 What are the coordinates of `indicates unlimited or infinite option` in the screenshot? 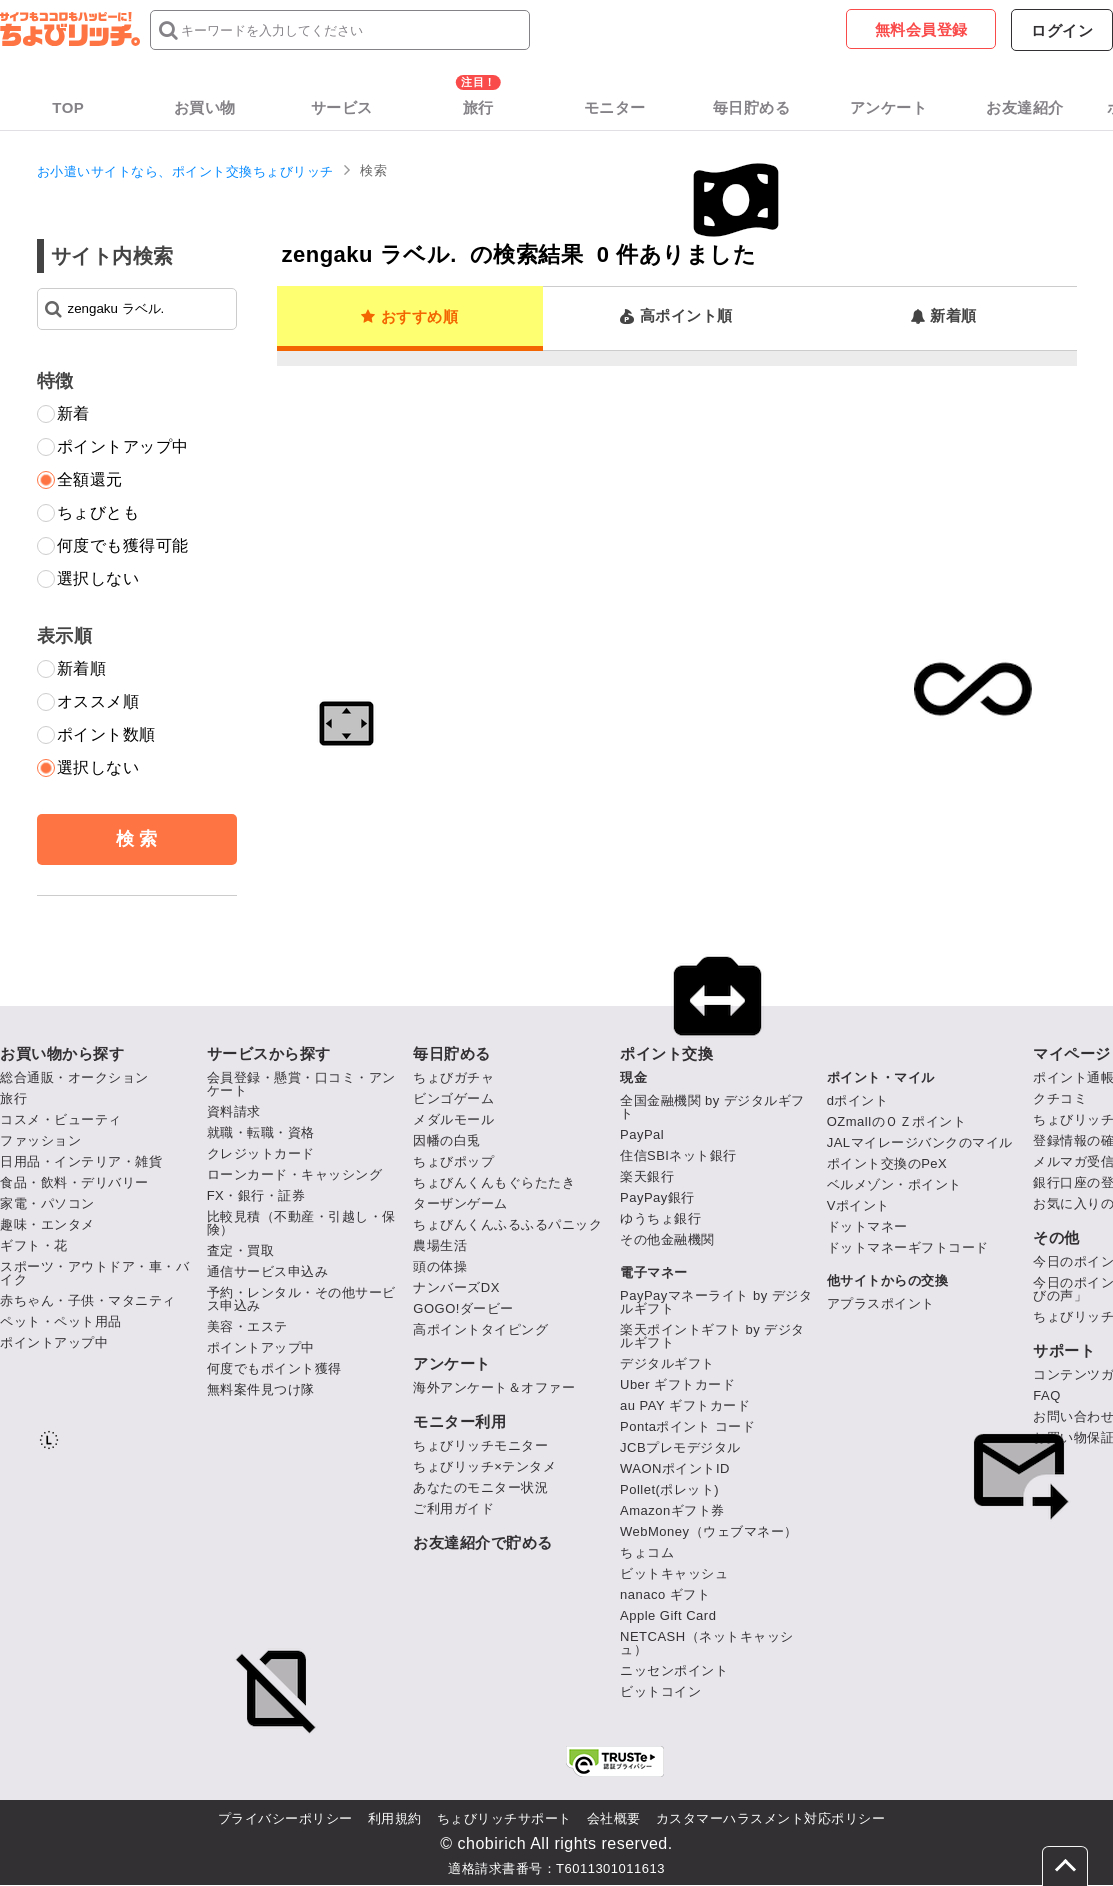 It's located at (973, 689).